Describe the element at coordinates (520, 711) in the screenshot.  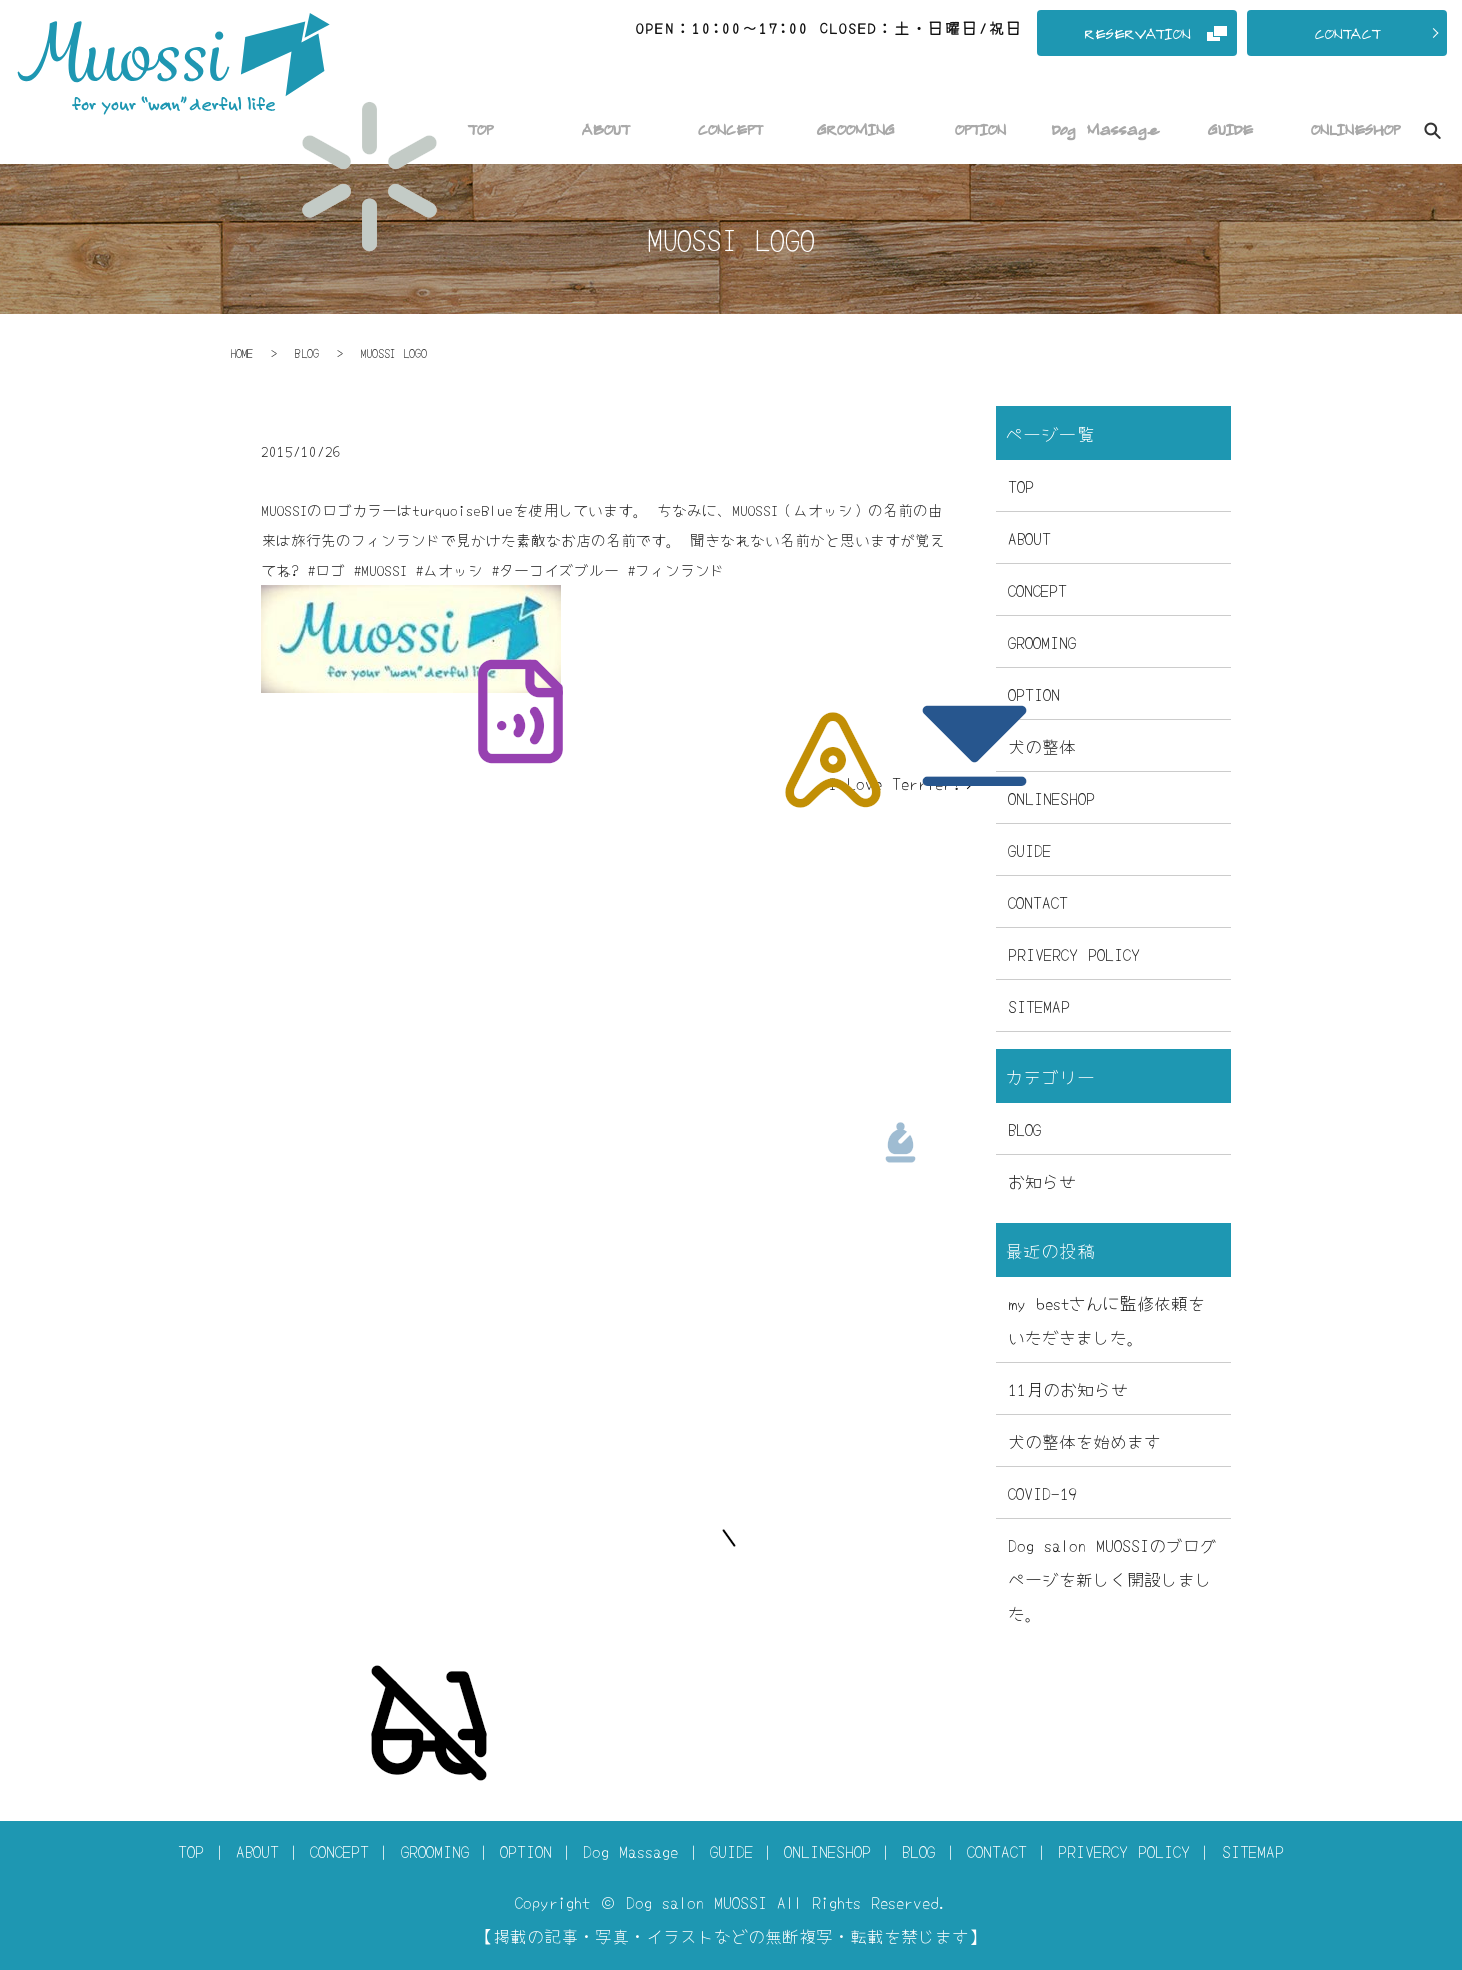
I see `open audio file` at that location.